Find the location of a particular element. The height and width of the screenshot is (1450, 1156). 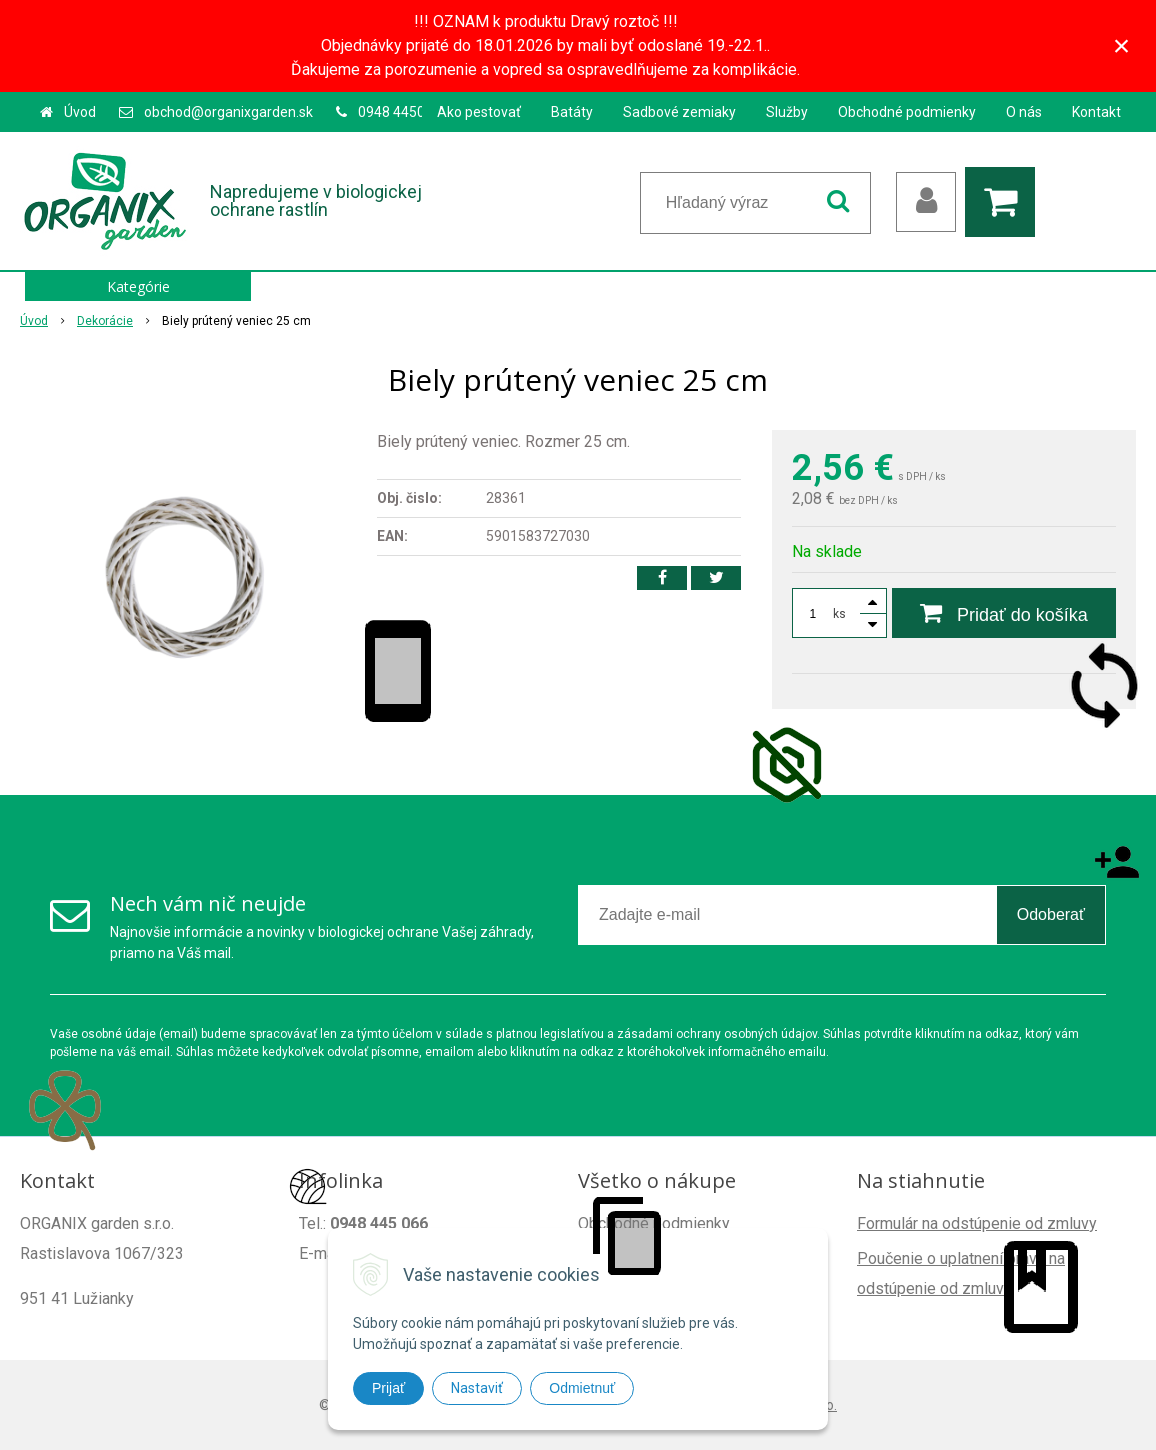

add a new contact is located at coordinates (1117, 862).